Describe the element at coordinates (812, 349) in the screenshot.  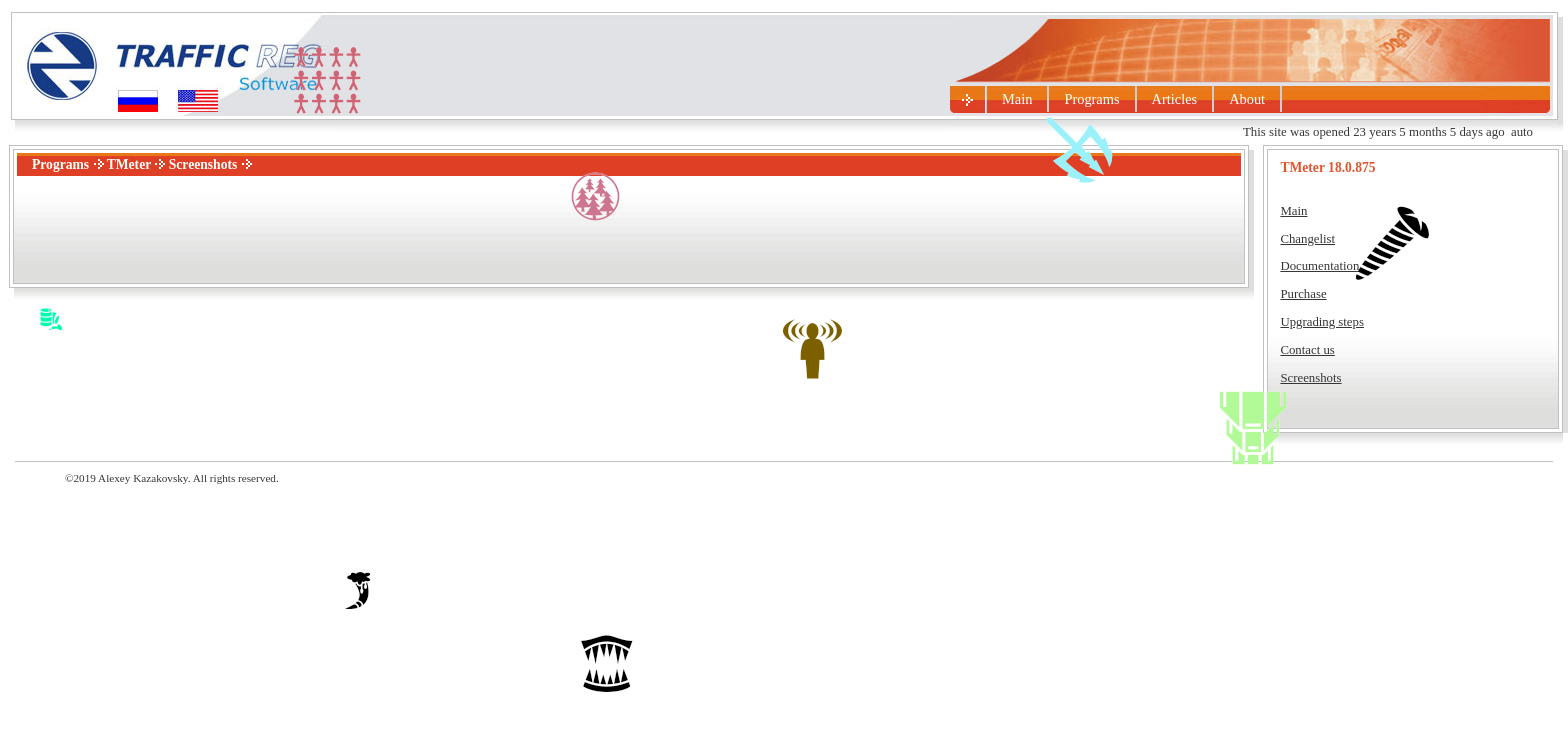
I see `indicates active awareness or alert mode` at that location.